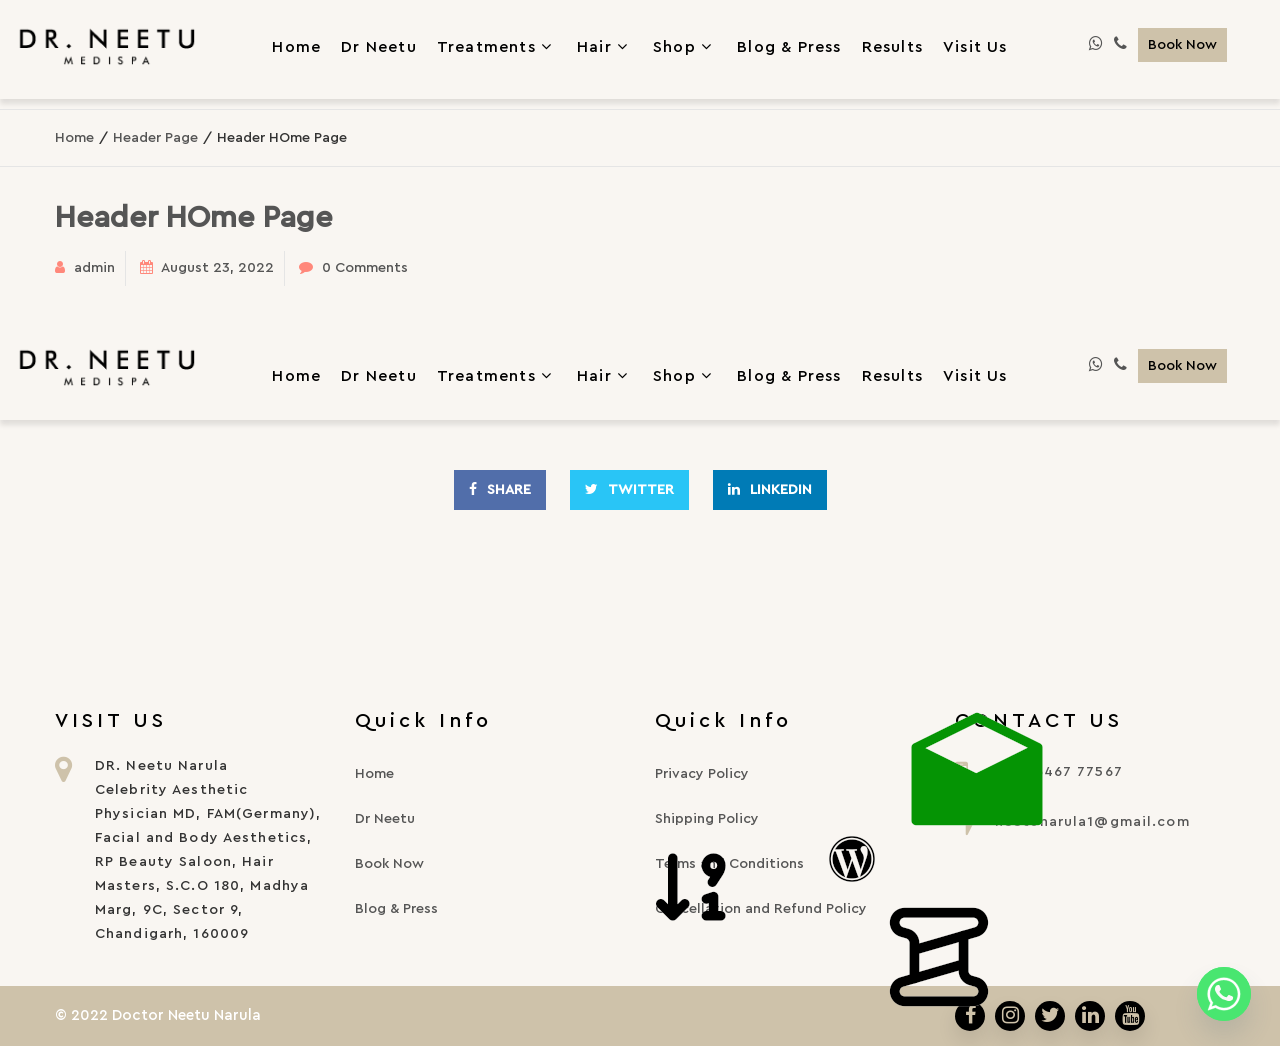 This screenshot has height=1046, width=1280. What do you see at coordinates (692, 887) in the screenshot?
I see `sort numbers in descending order` at bounding box center [692, 887].